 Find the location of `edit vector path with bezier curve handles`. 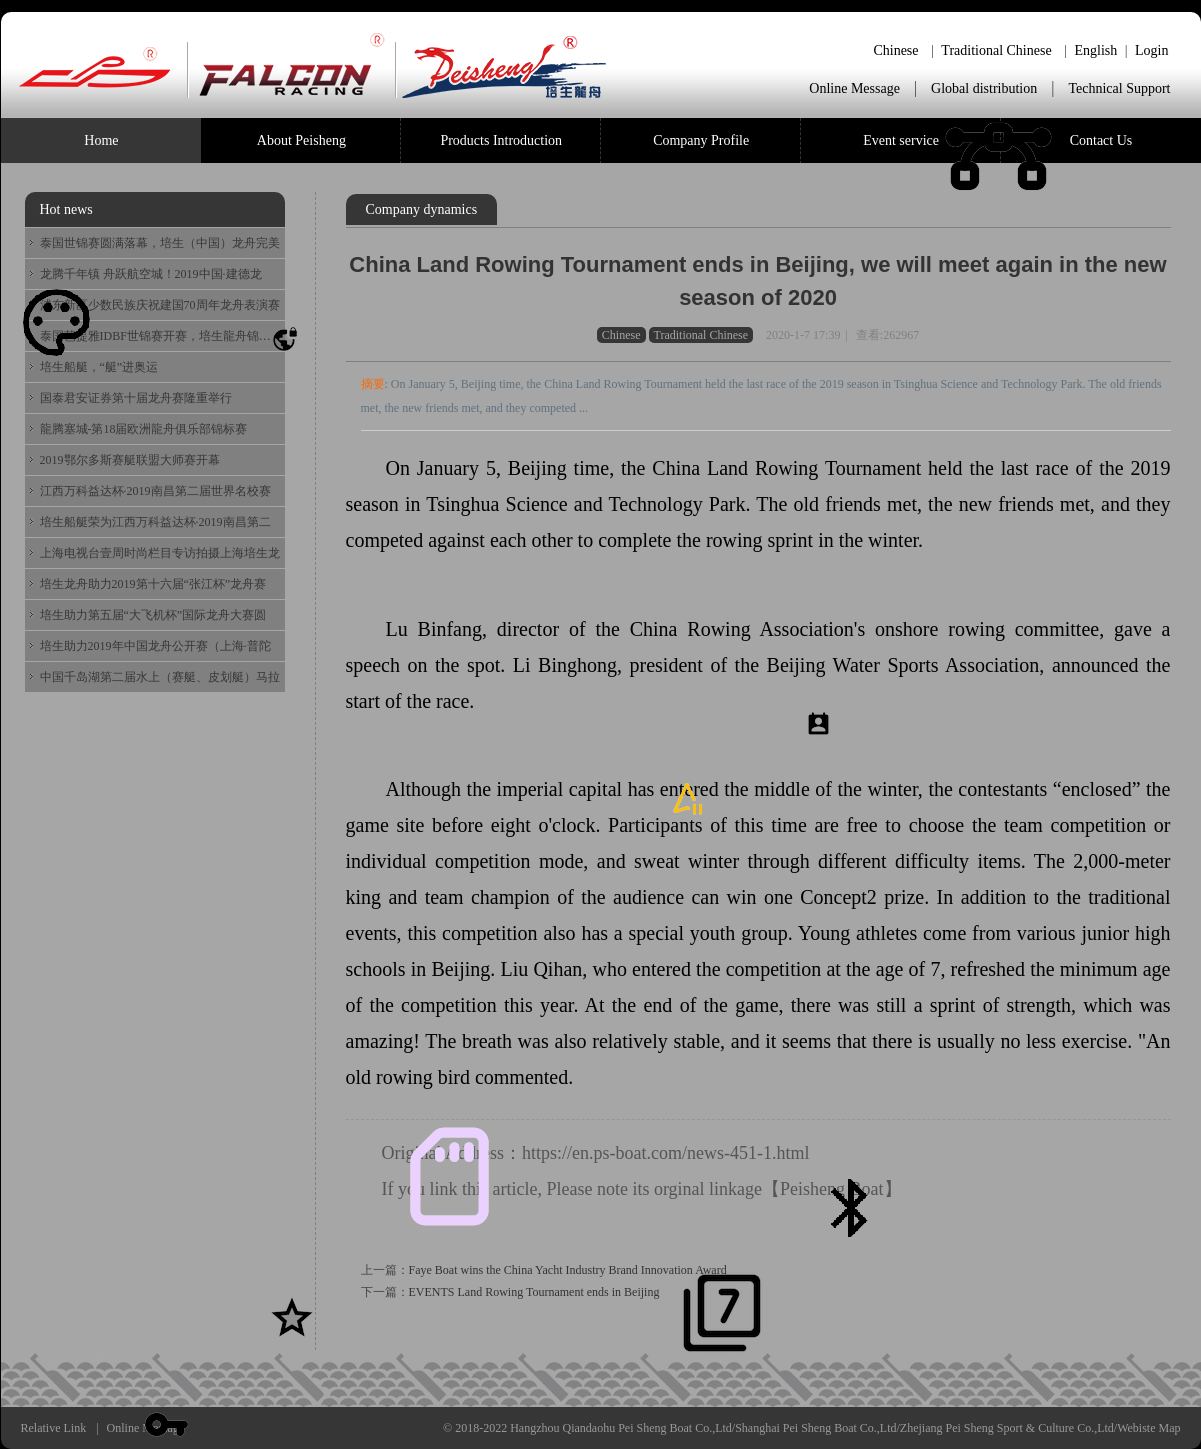

edit vector path with bezier curve handles is located at coordinates (998, 156).